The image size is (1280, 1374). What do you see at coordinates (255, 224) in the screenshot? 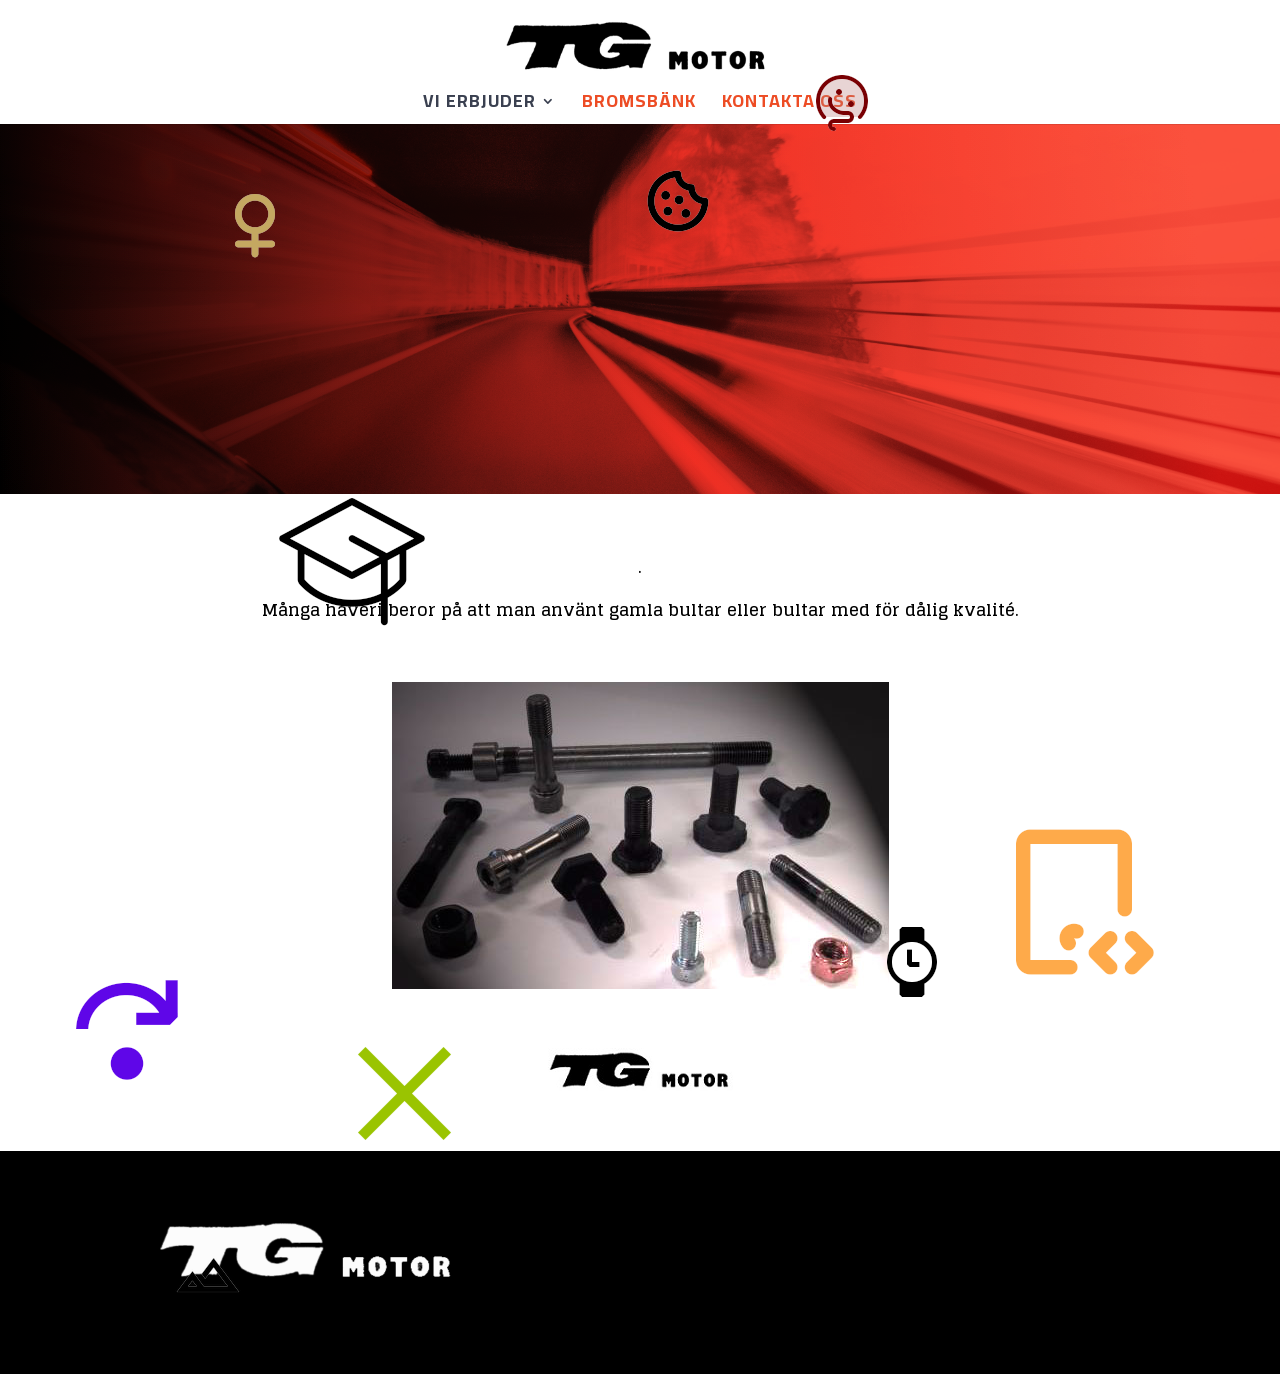
I see `select femme gender identity` at bounding box center [255, 224].